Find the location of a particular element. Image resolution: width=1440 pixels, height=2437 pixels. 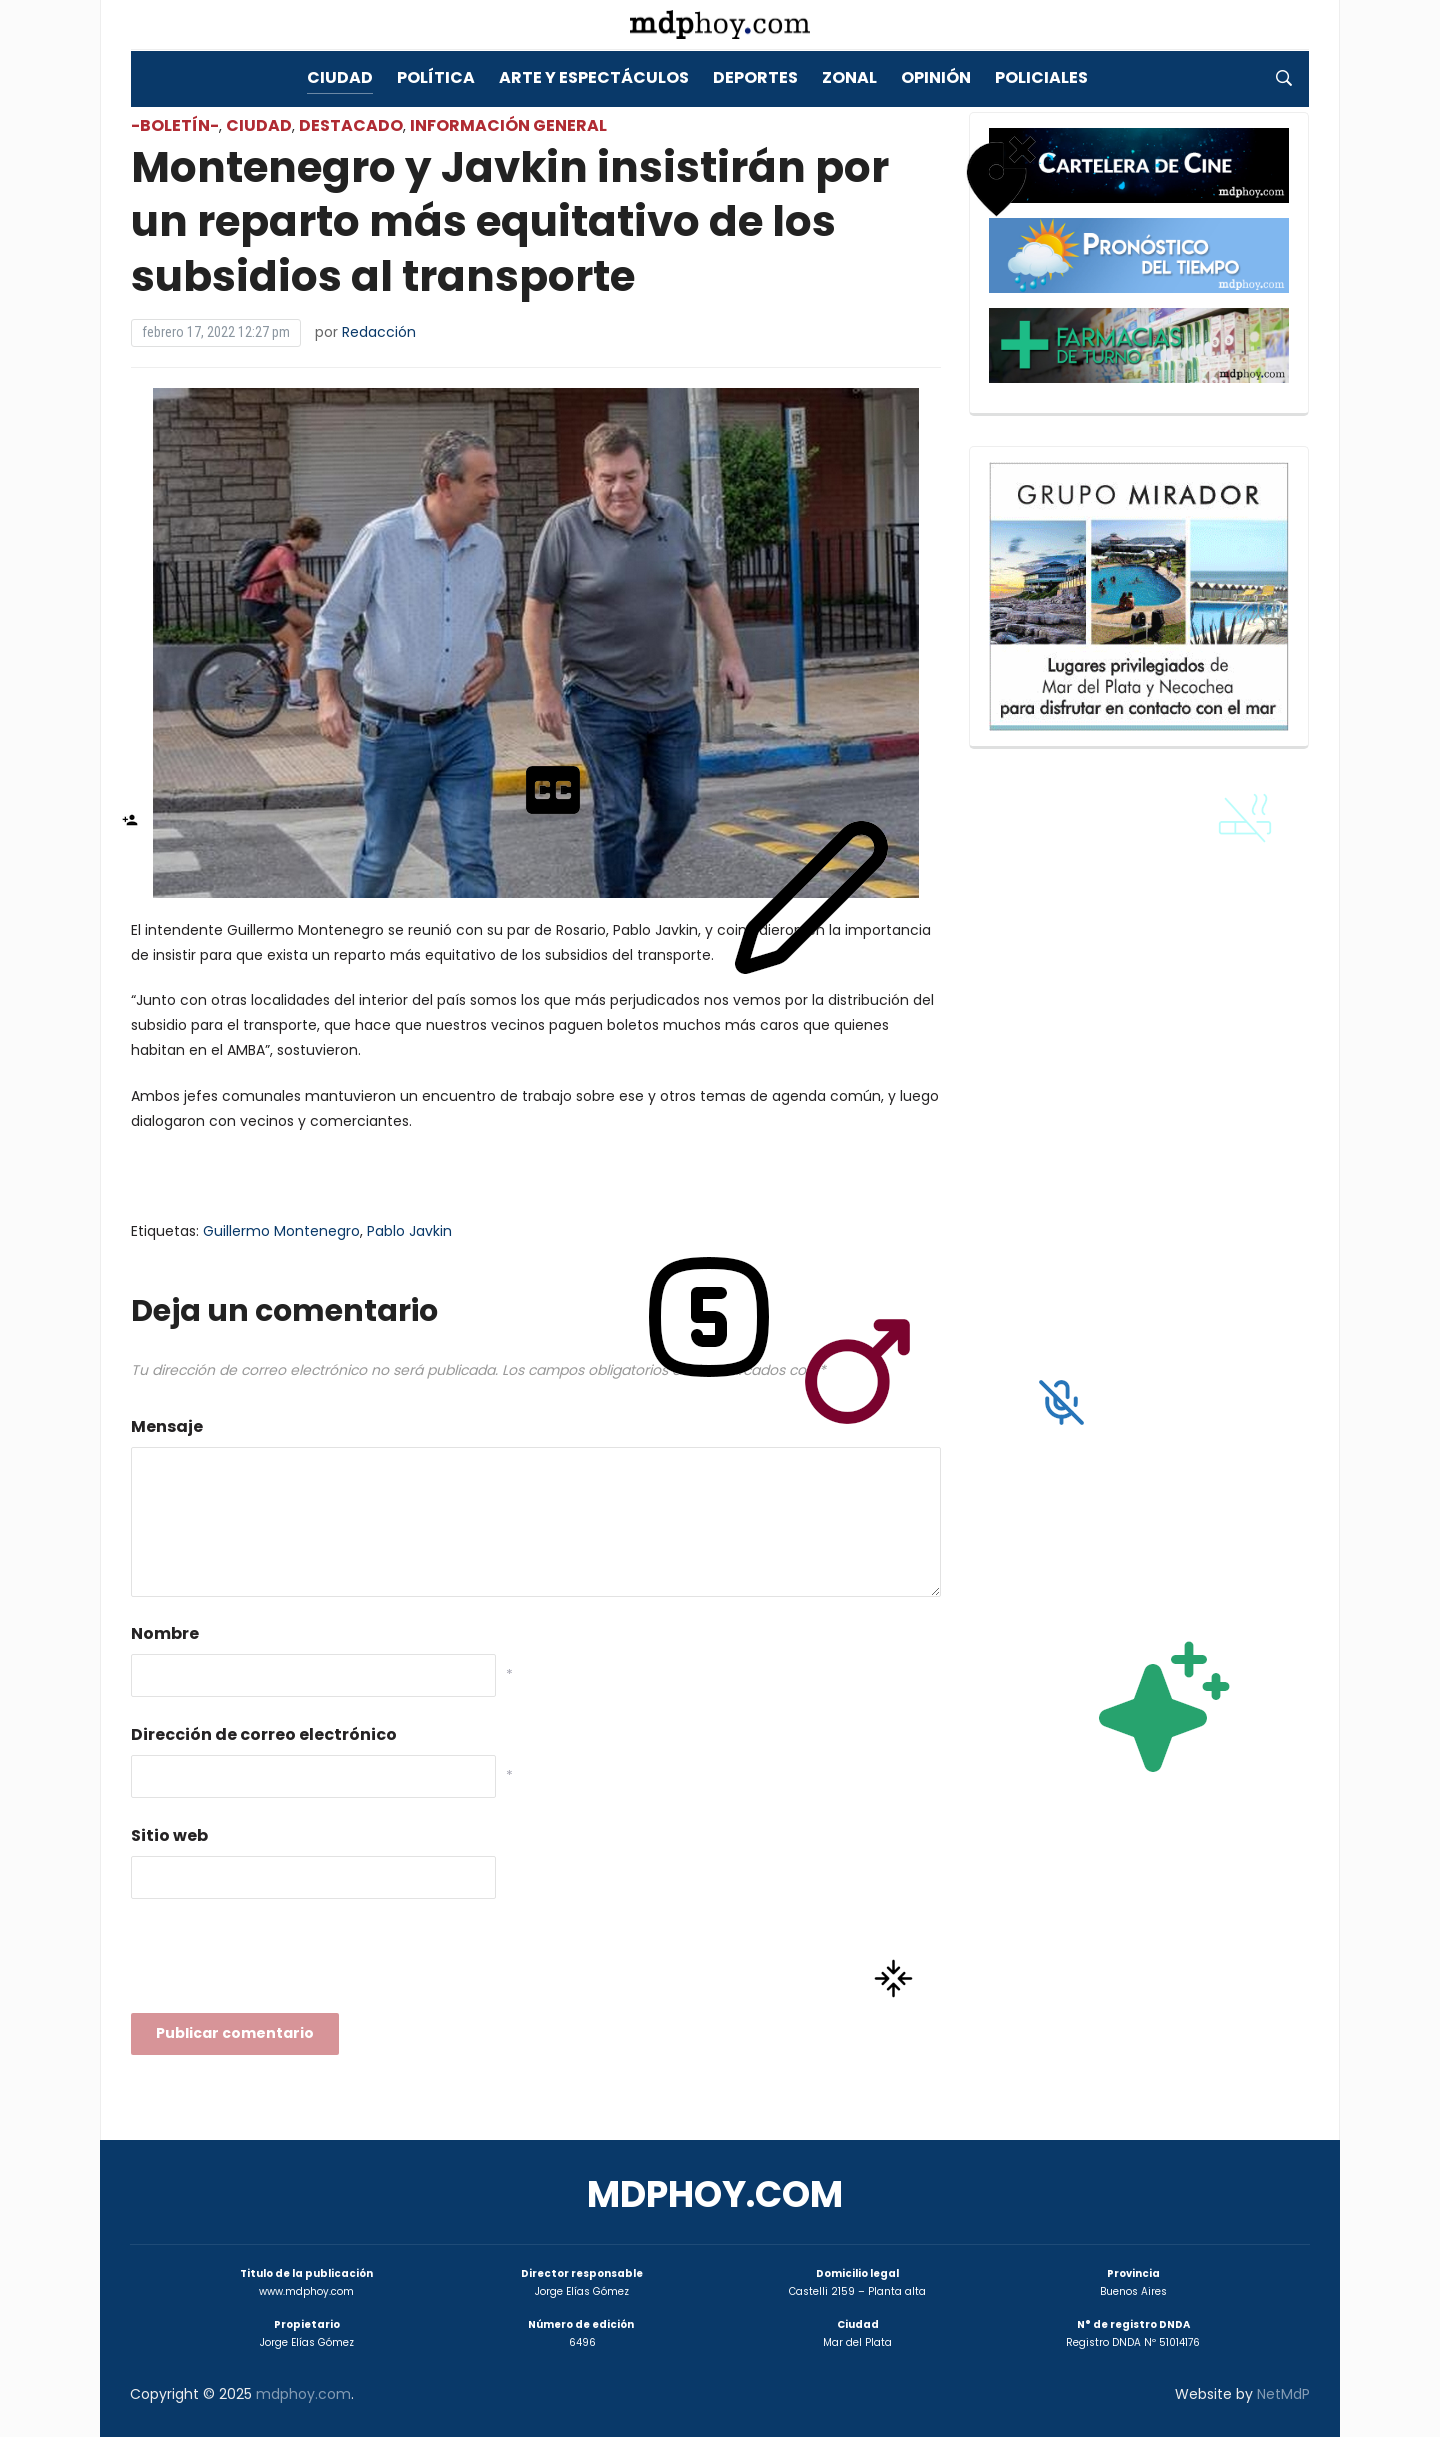

edit content or text is located at coordinates (811, 897).